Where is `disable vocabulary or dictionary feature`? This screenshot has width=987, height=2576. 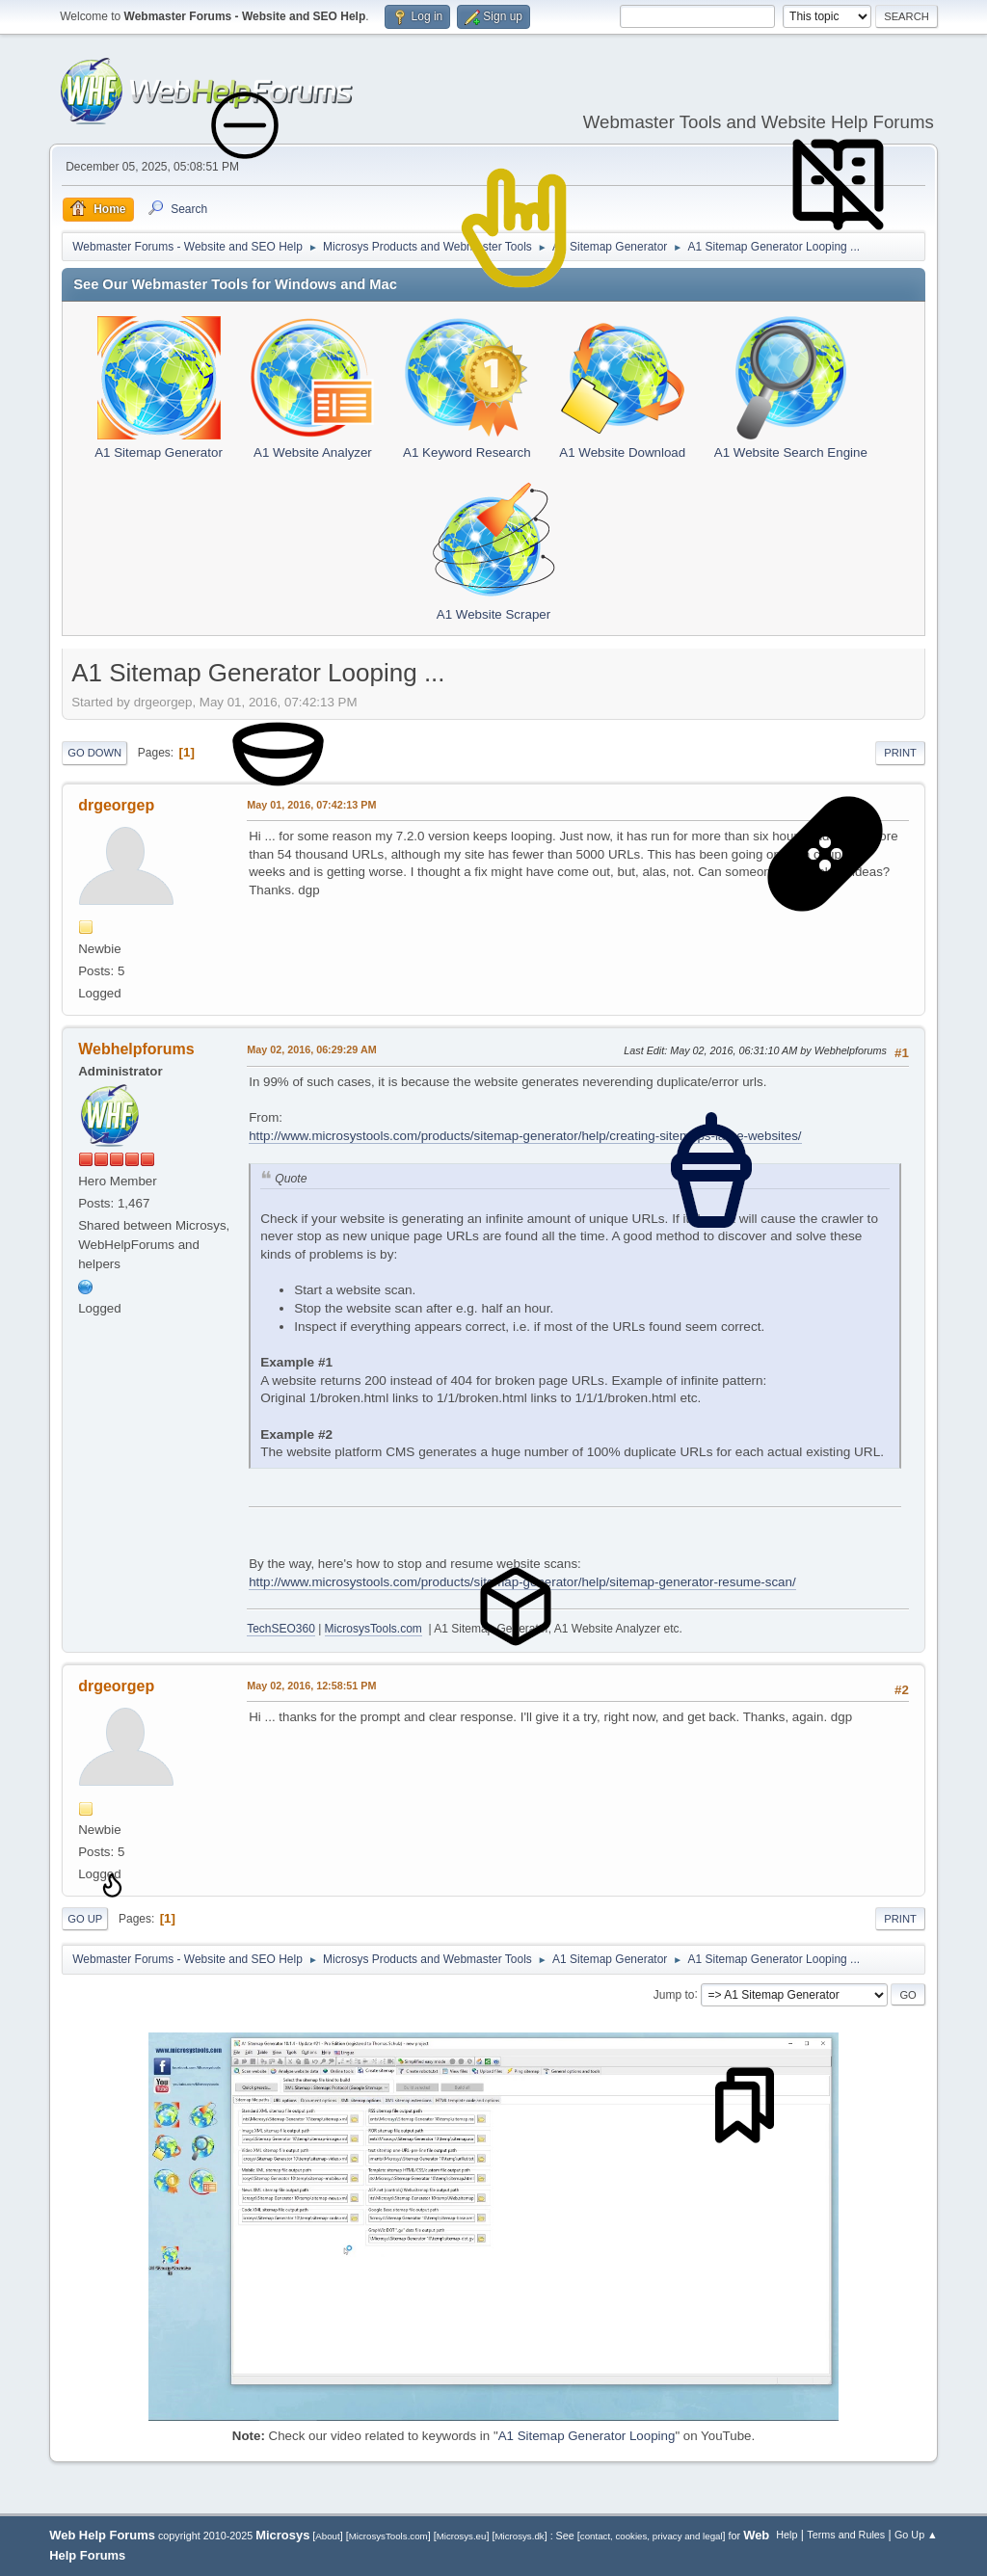 disable vocabulary or dictionary feature is located at coordinates (838, 184).